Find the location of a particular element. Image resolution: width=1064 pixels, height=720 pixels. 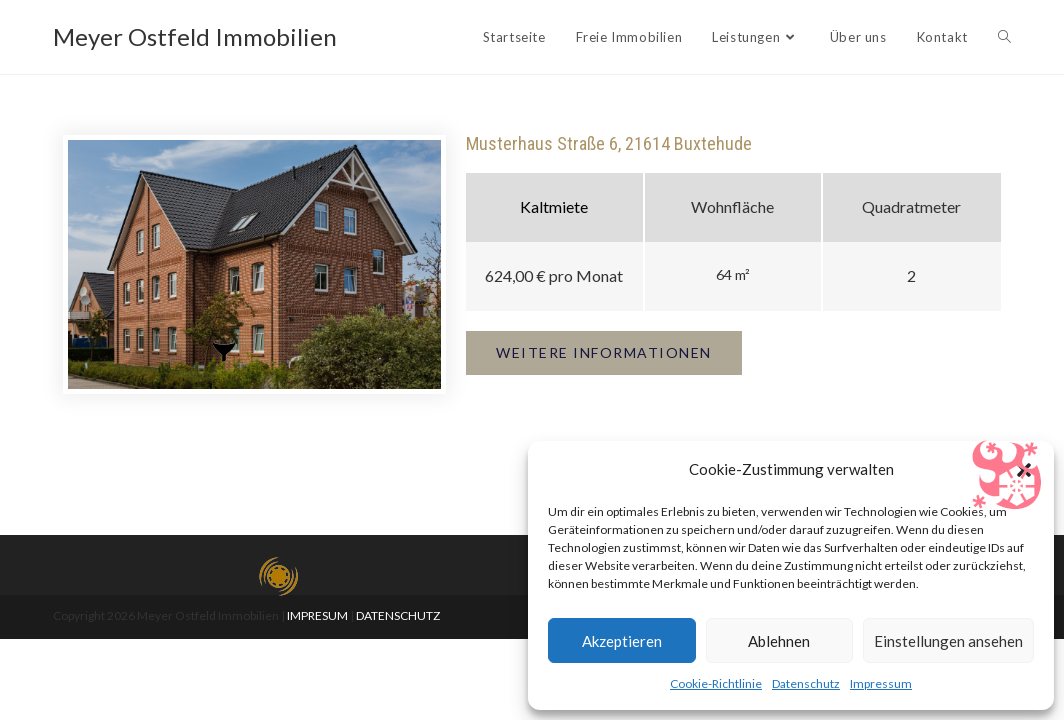

cast a frostfire spell or ability is located at coordinates (1005, 474).